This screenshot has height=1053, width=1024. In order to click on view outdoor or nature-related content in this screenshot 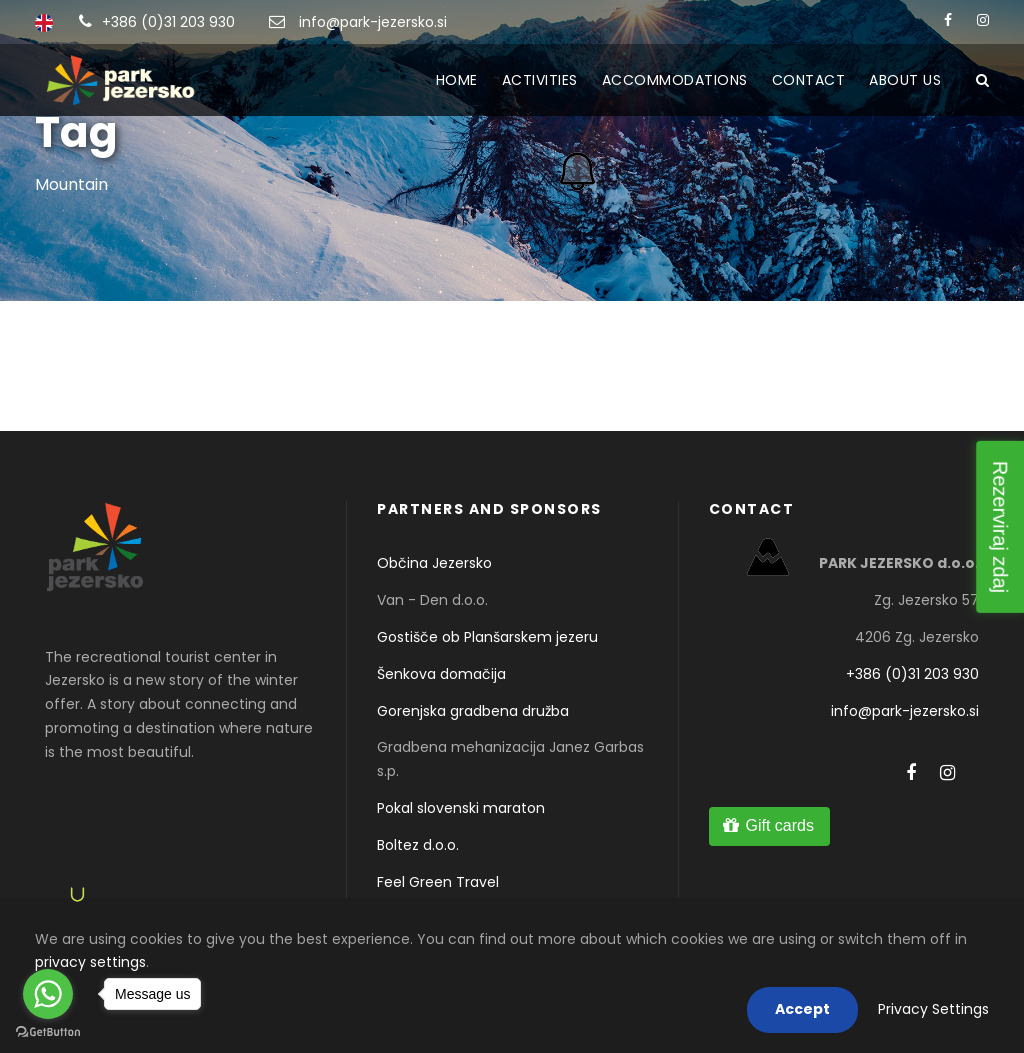, I will do `click(768, 557)`.